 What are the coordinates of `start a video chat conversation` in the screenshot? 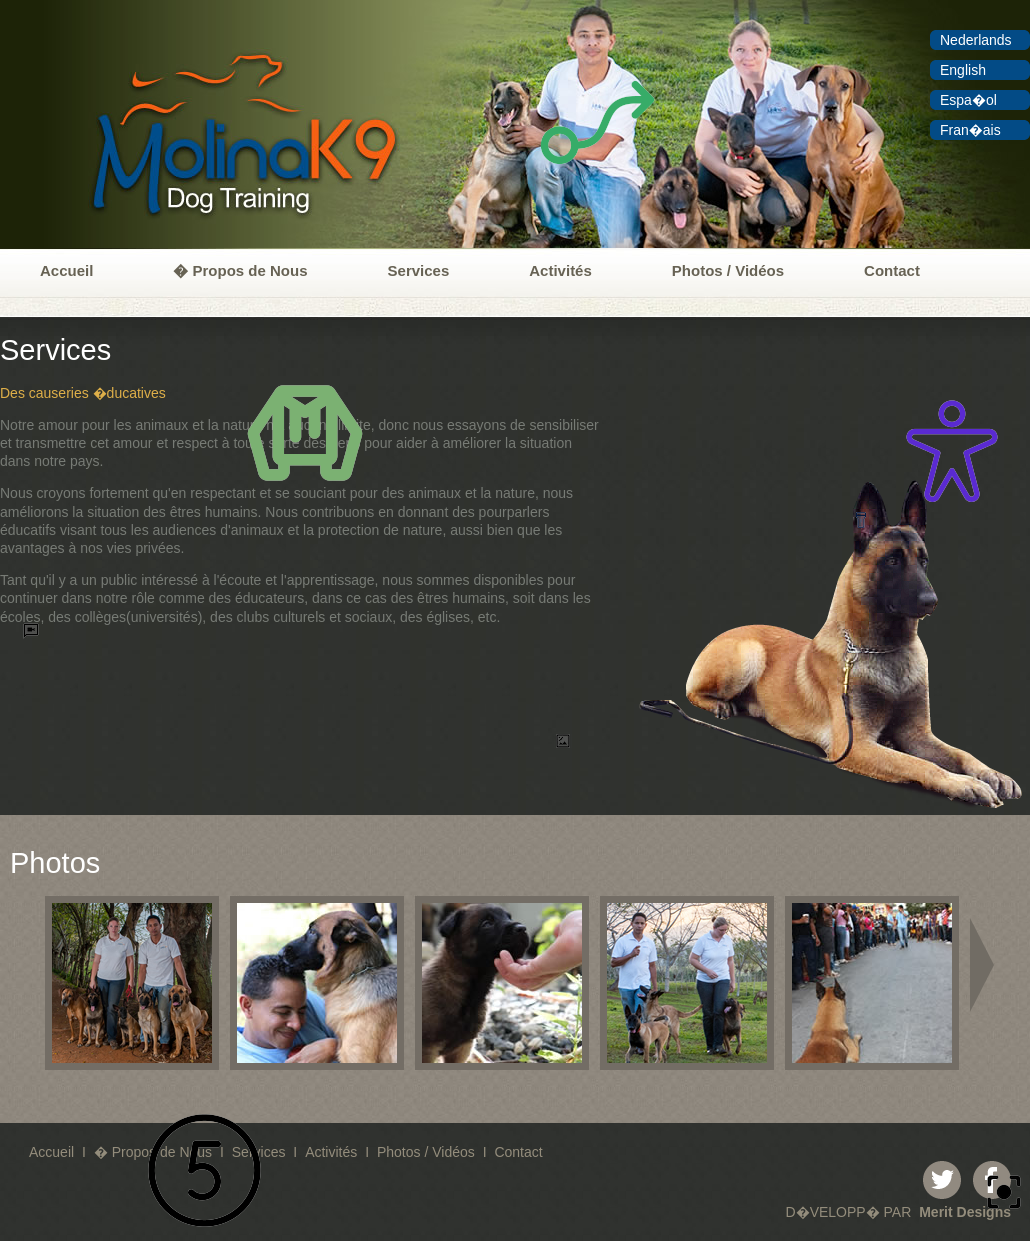 It's located at (31, 631).